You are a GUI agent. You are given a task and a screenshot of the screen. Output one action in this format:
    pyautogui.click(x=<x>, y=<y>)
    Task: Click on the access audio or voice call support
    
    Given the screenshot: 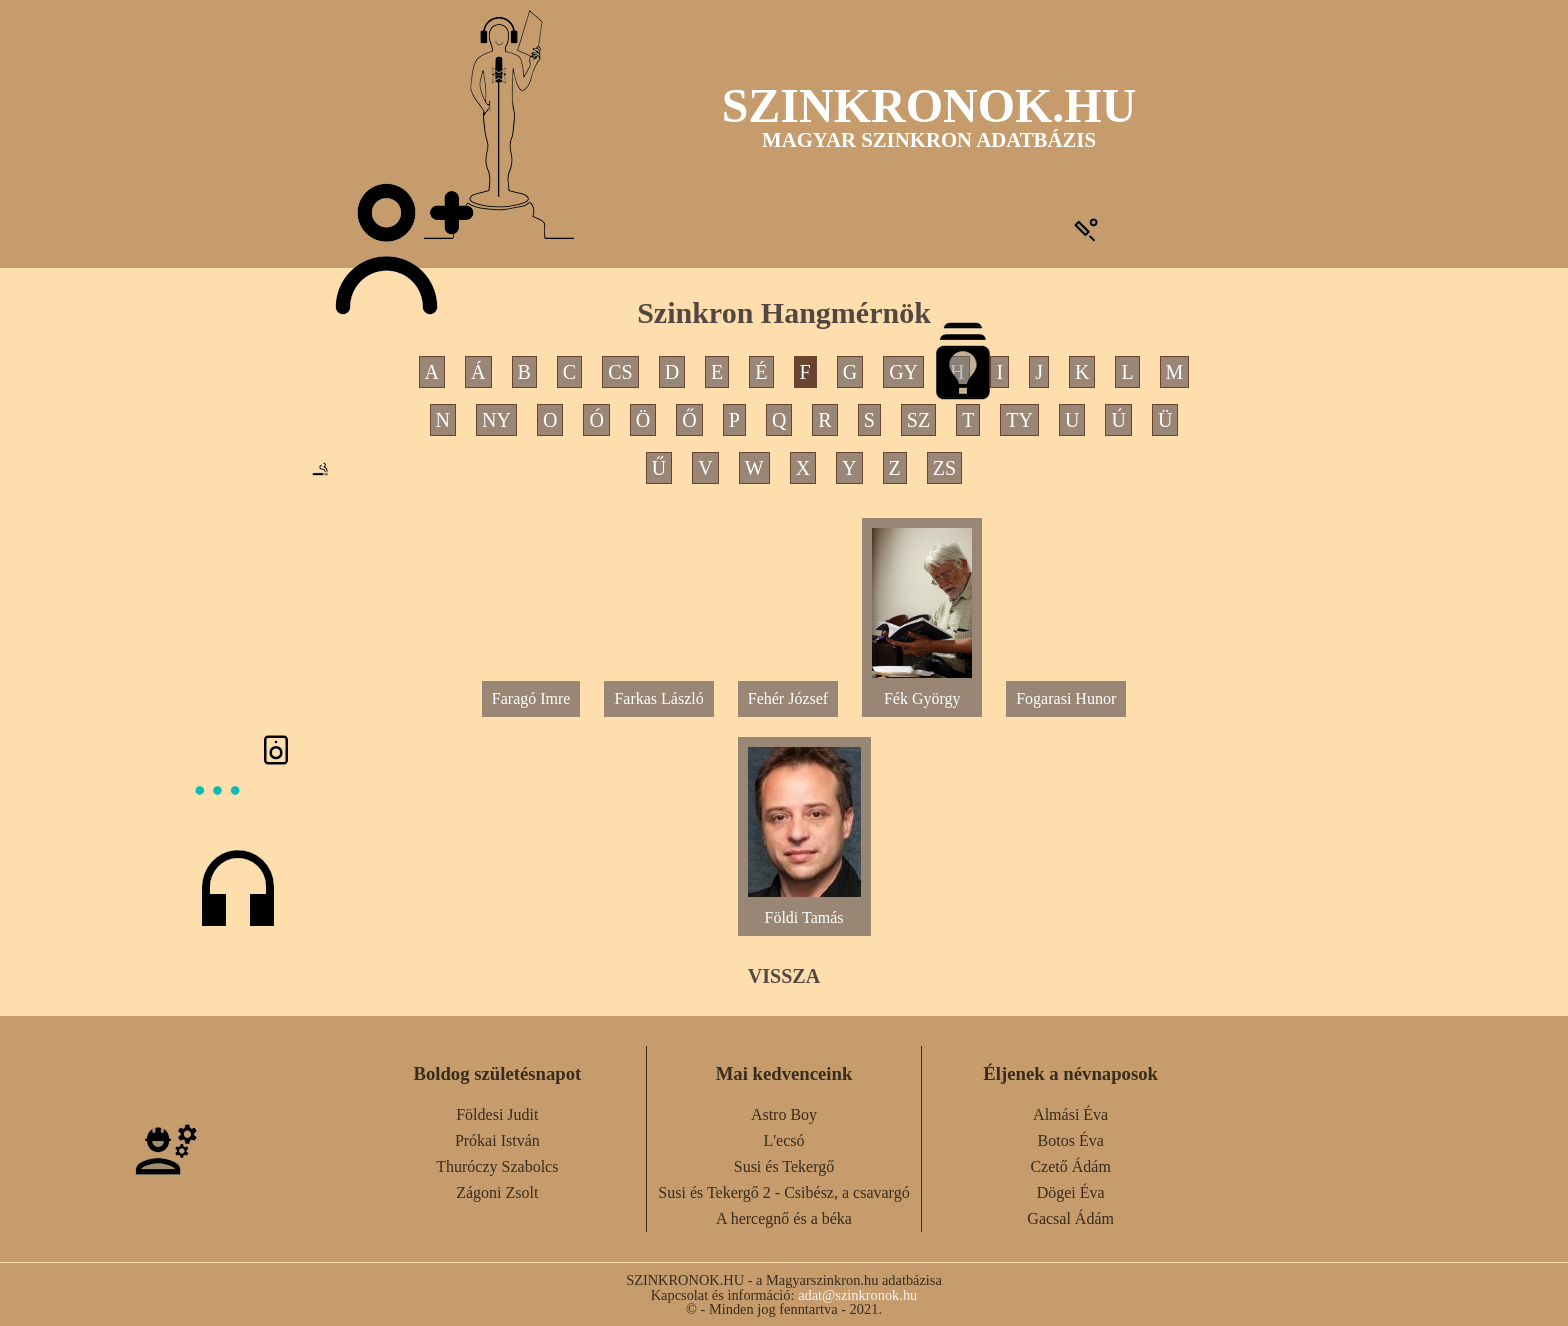 What is the action you would take?
    pyautogui.click(x=238, y=894)
    